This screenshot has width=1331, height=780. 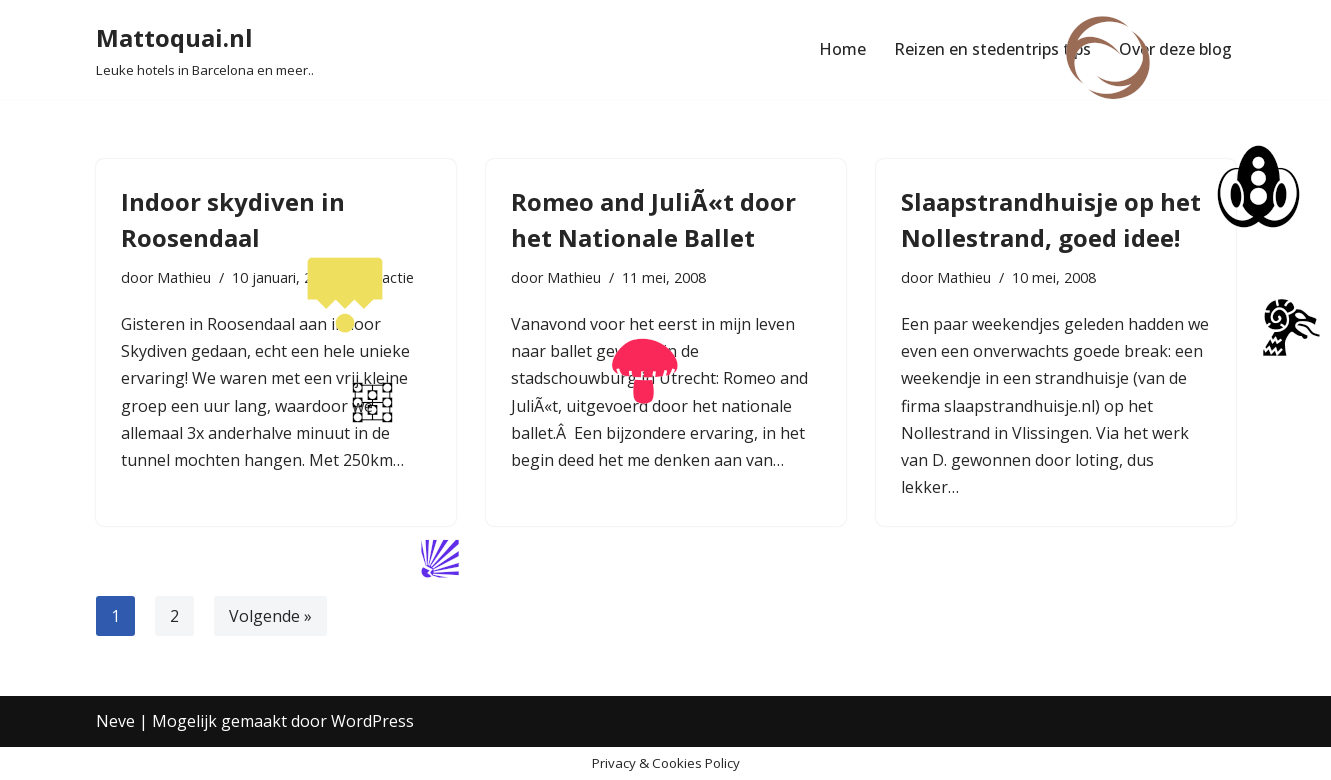 What do you see at coordinates (1292, 327) in the screenshot?
I see `viking ship figurehead or norse-themed game element` at bounding box center [1292, 327].